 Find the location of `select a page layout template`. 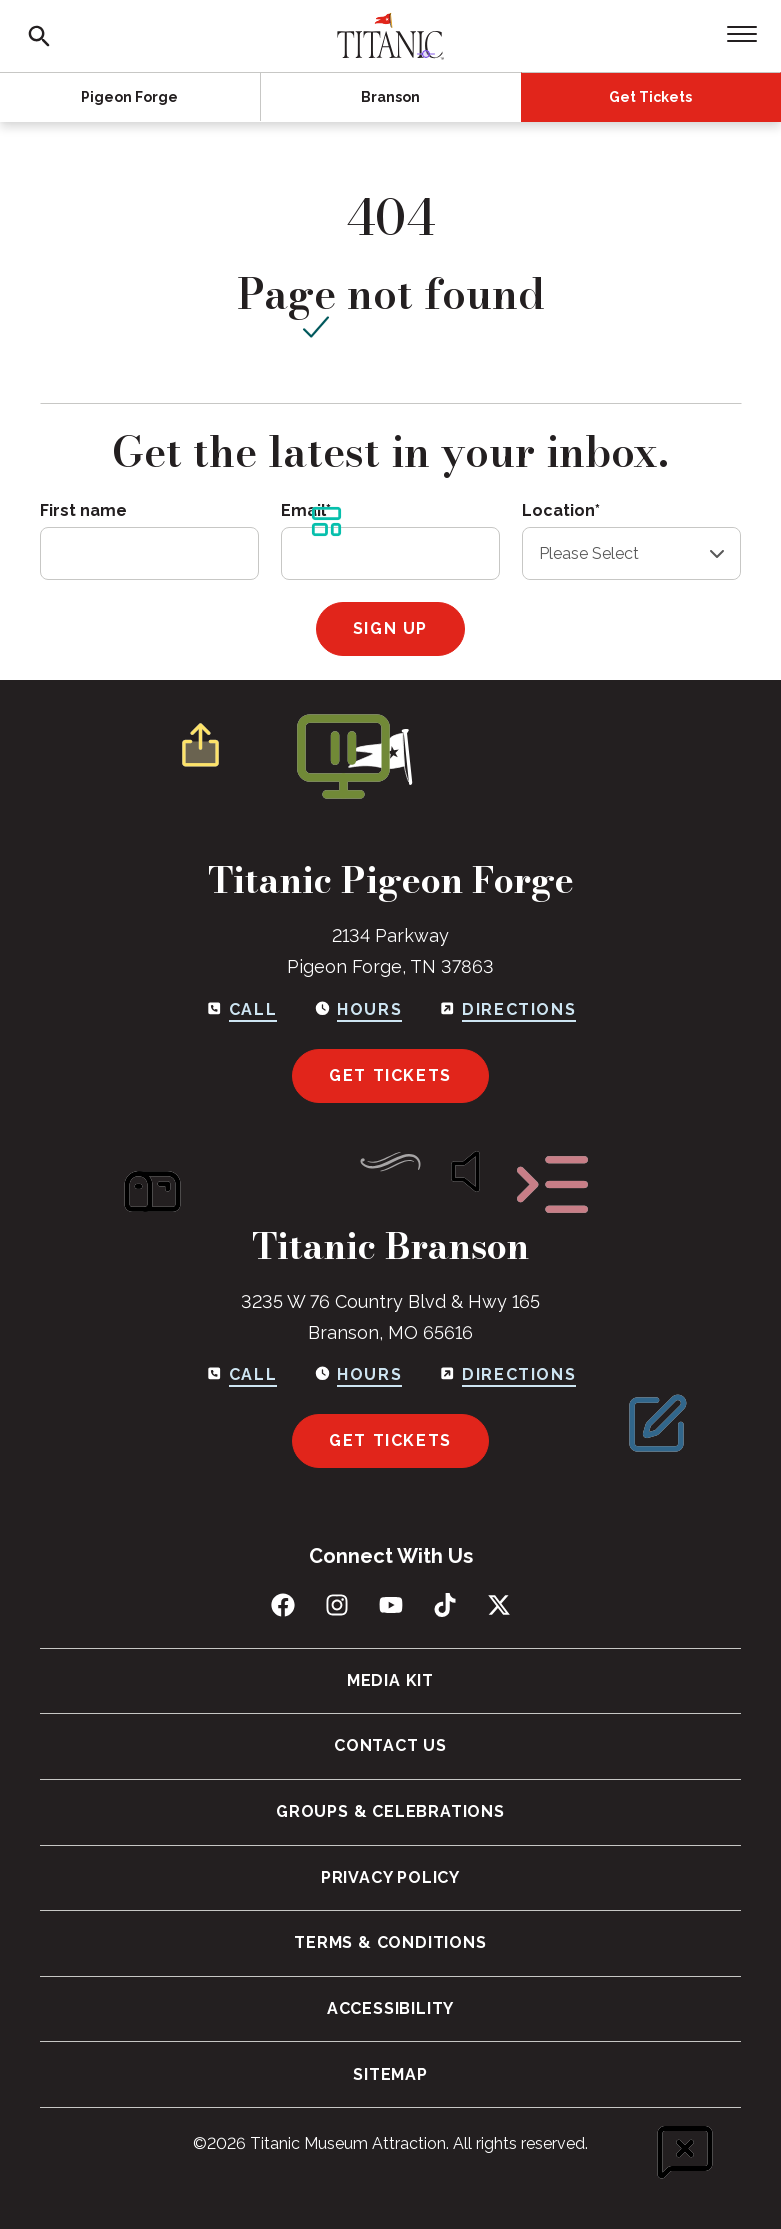

select a page layout template is located at coordinates (326, 521).